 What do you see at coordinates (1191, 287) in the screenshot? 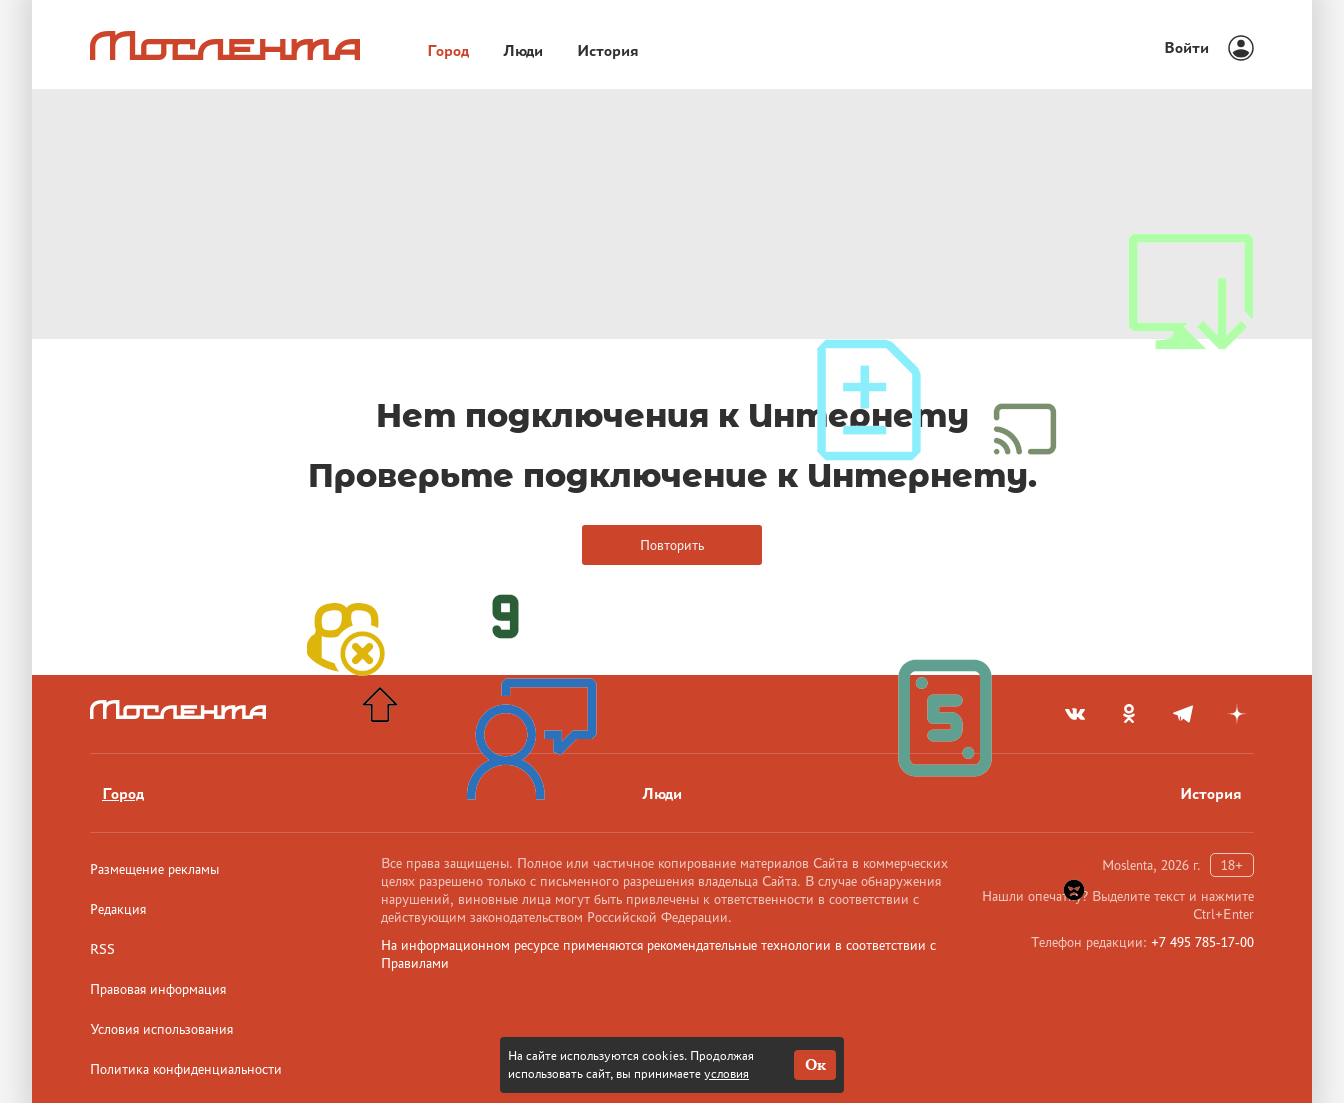
I see `download file to desktop` at bounding box center [1191, 287].